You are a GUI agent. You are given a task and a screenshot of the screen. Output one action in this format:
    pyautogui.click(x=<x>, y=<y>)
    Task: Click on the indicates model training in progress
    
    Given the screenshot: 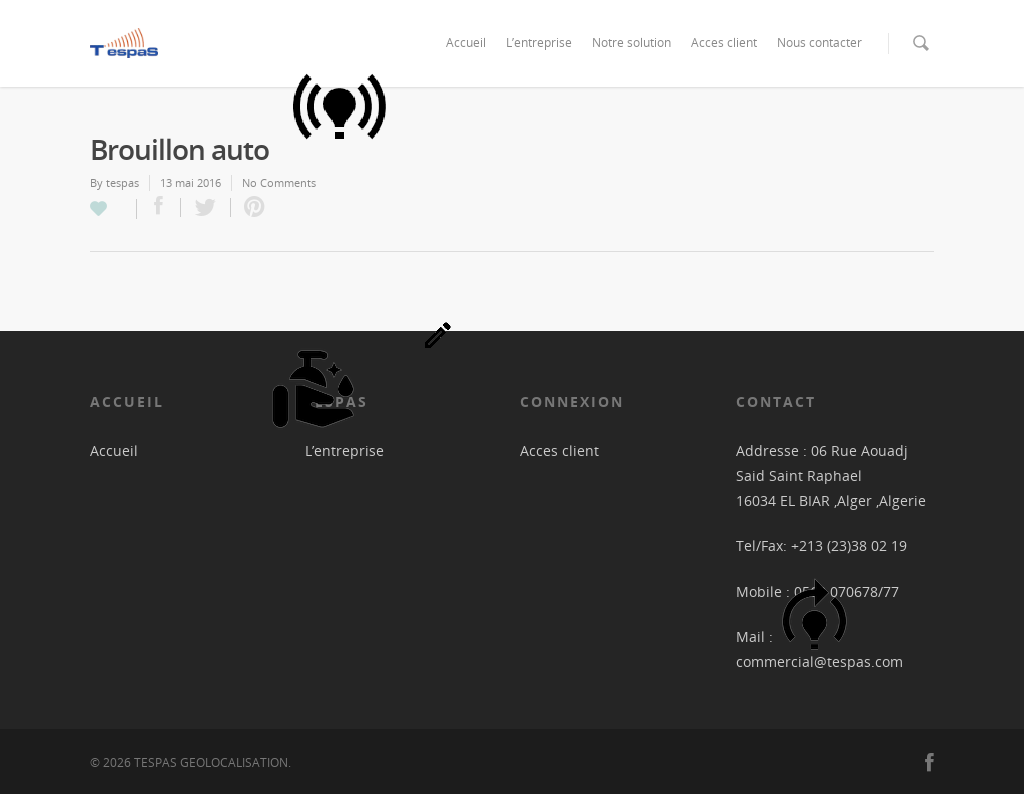 What is the action you would take?
    pyautogui.click(x=814, y=617)
    